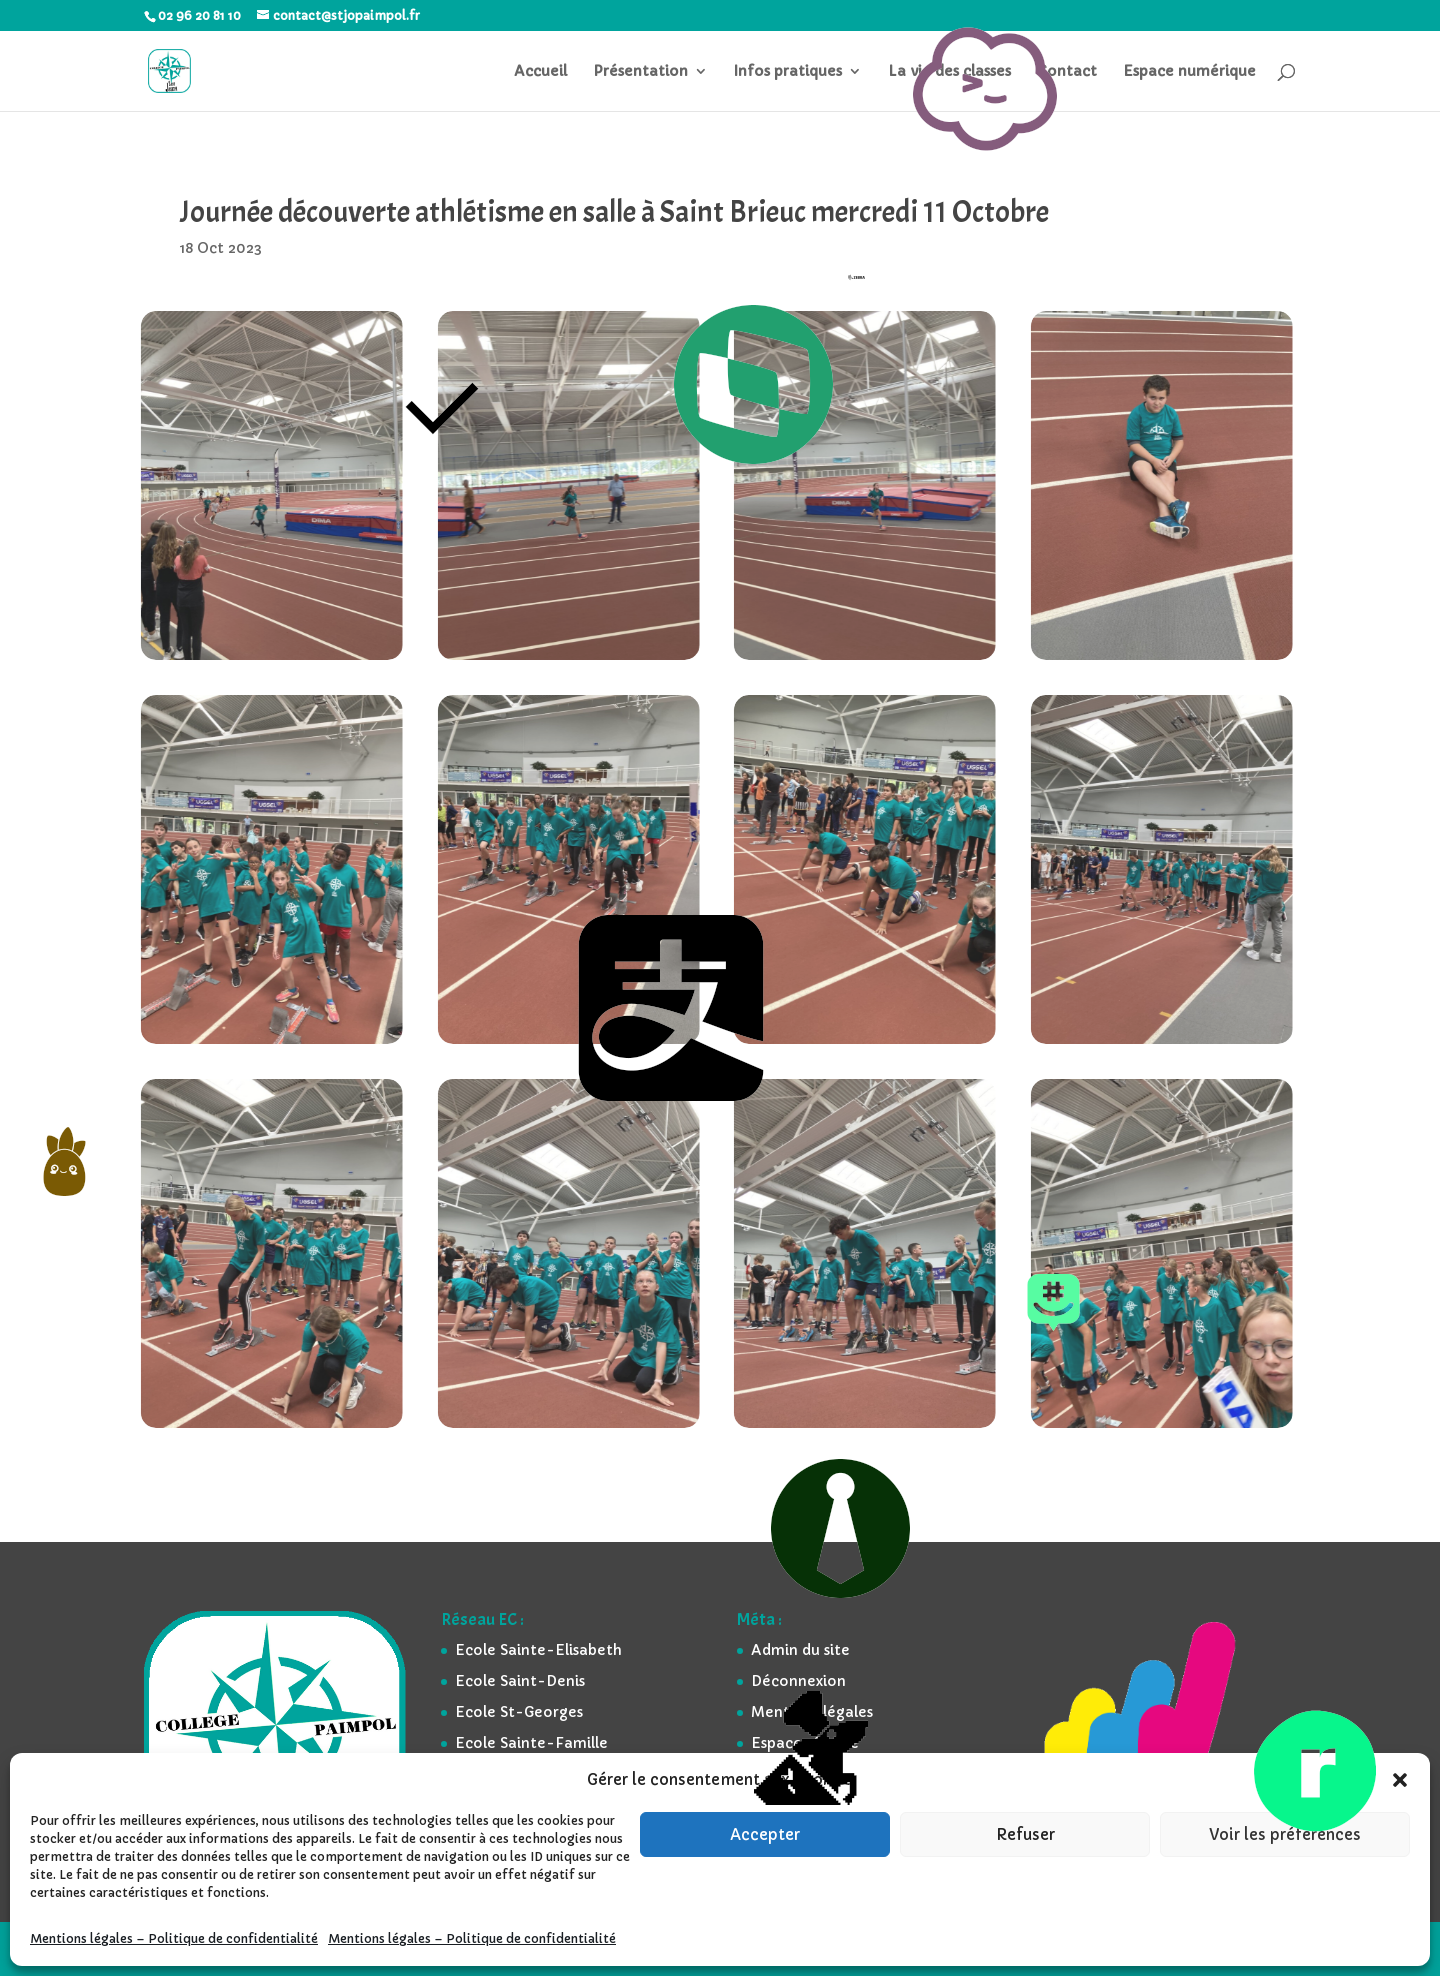 This screenshot has height=1976, width=1440. Describe the element at coordinates (1315, 1771) in the screenshot. I see `open the Ravelry app` at that location.